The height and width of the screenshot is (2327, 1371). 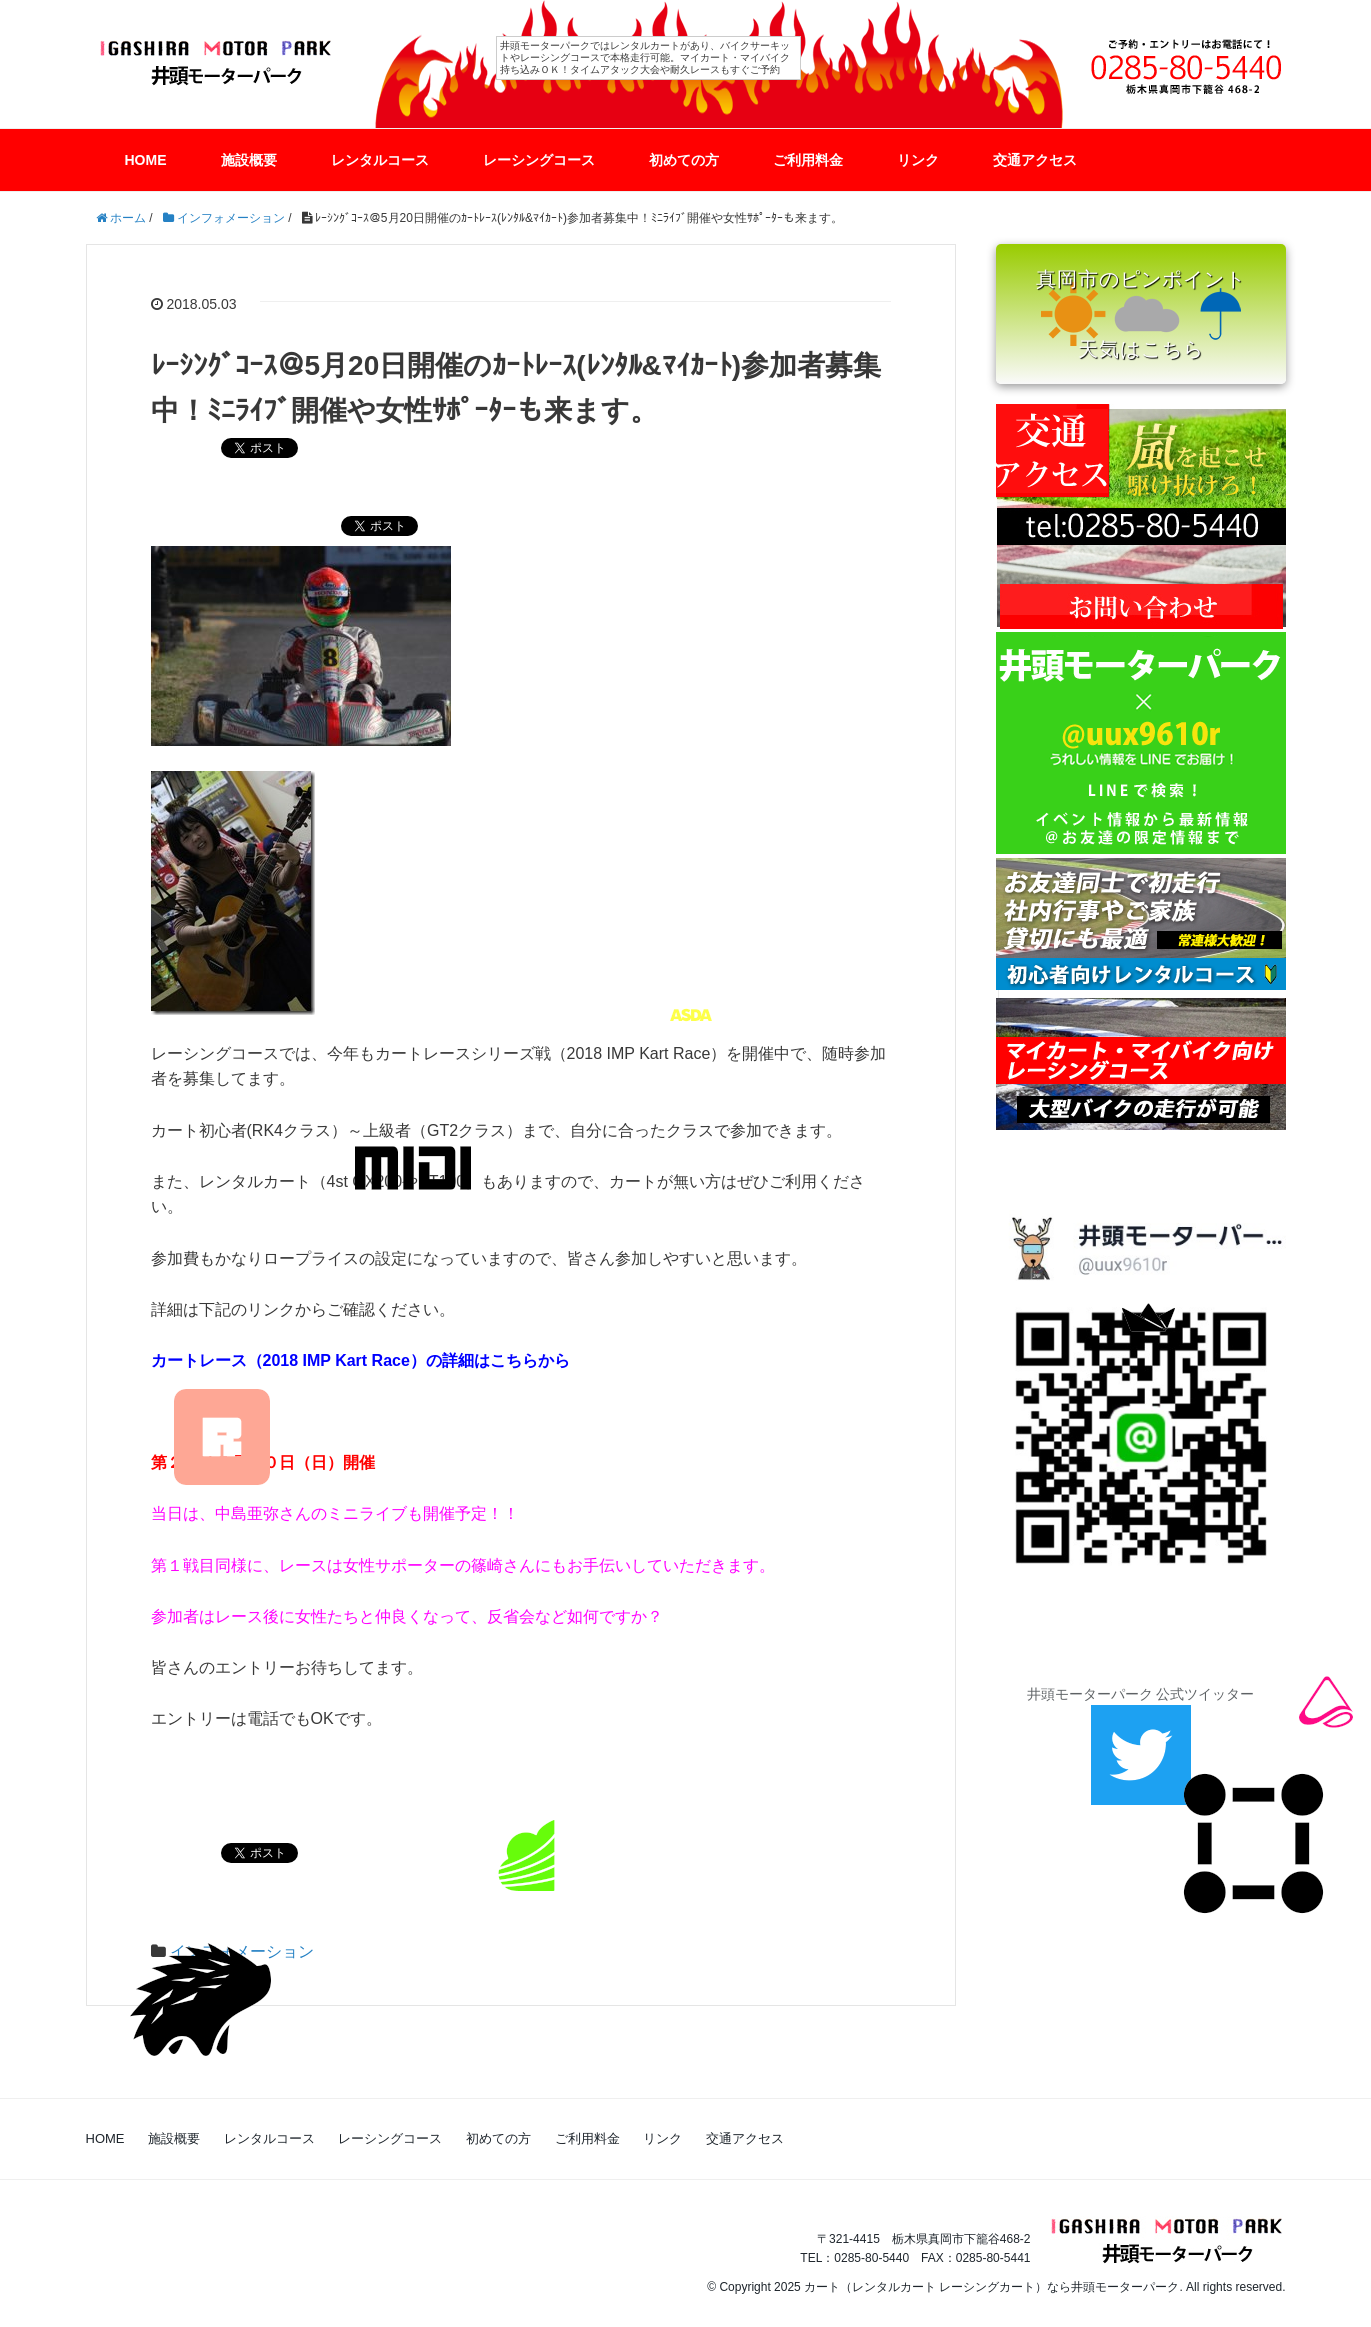 I want to click on percy visual testing platform logo, so click(x=200, y=1999).